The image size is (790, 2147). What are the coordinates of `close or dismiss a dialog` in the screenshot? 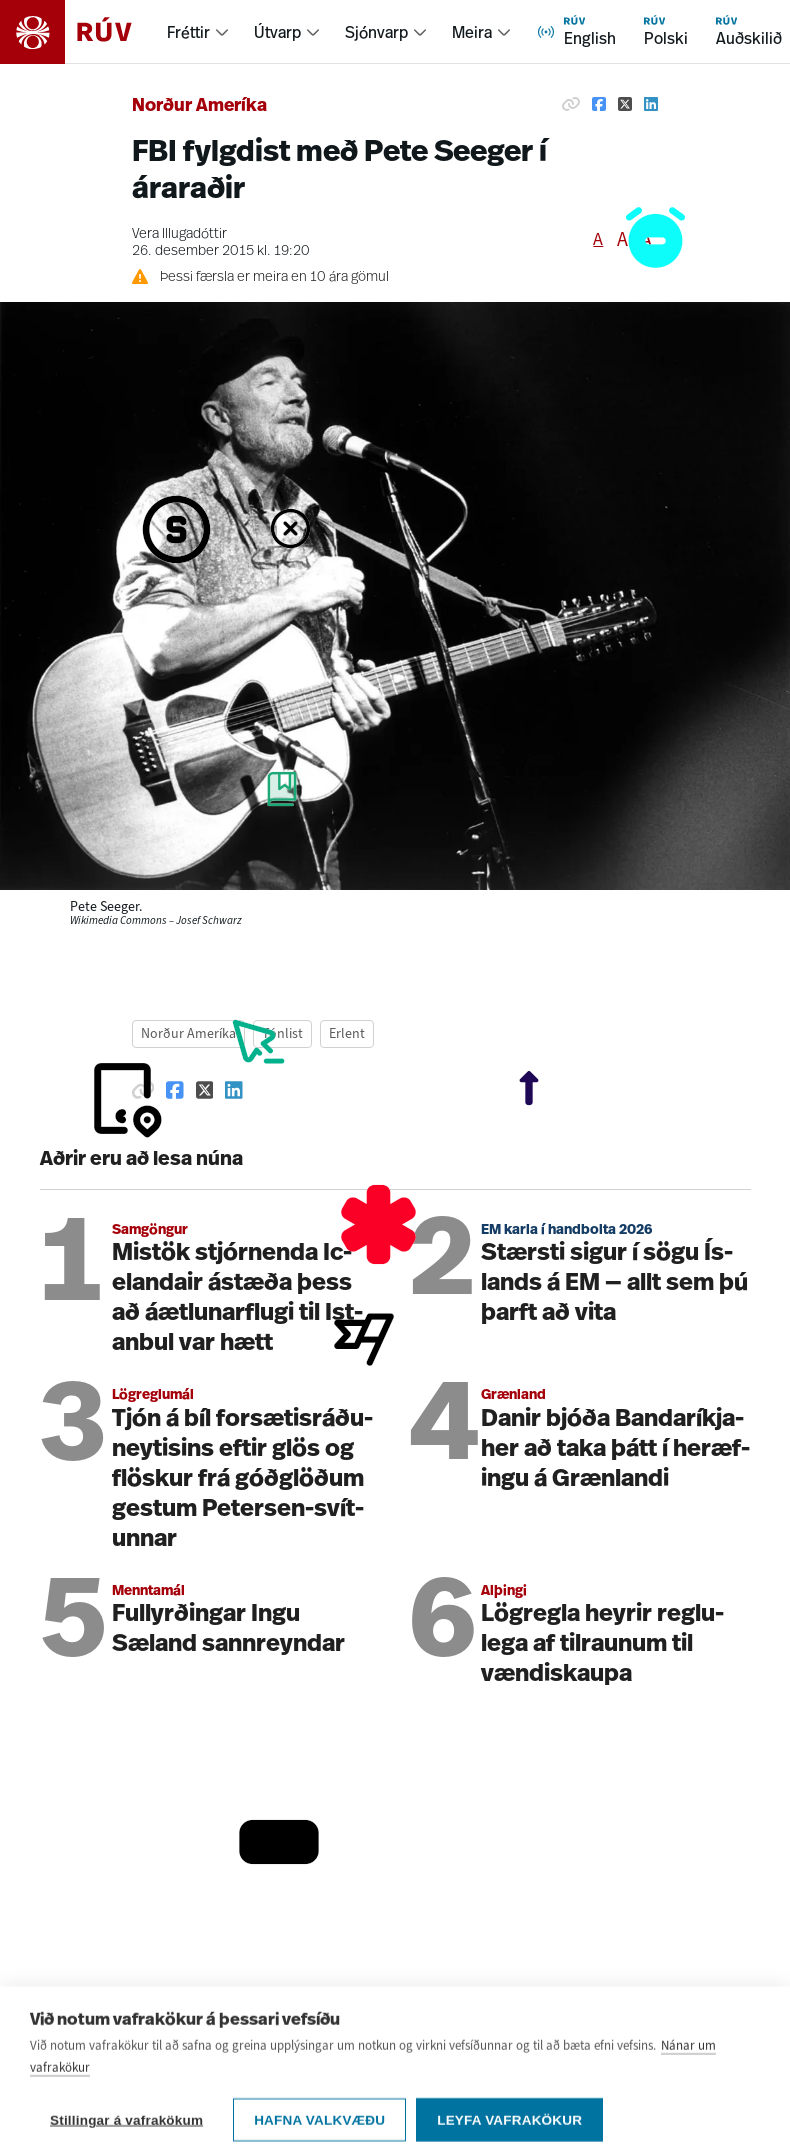 It's located at (290, 528).